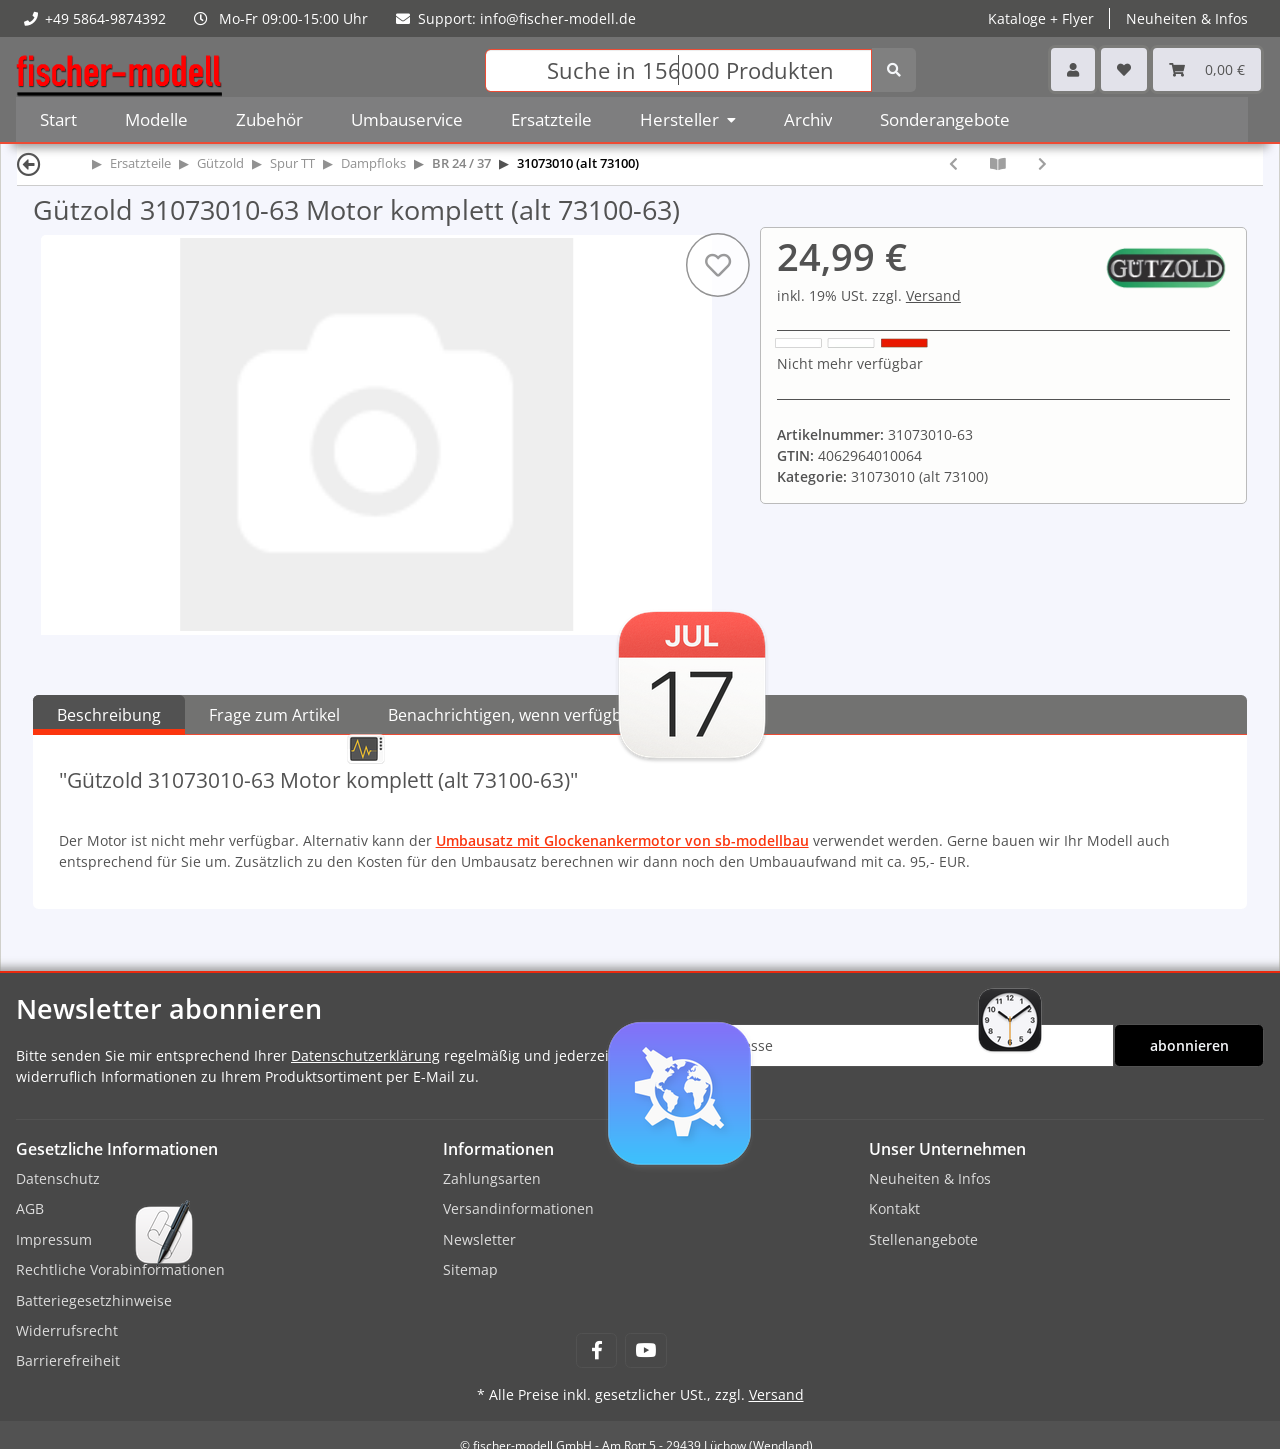  I want to click on open the calendar app, so click(692, 685).